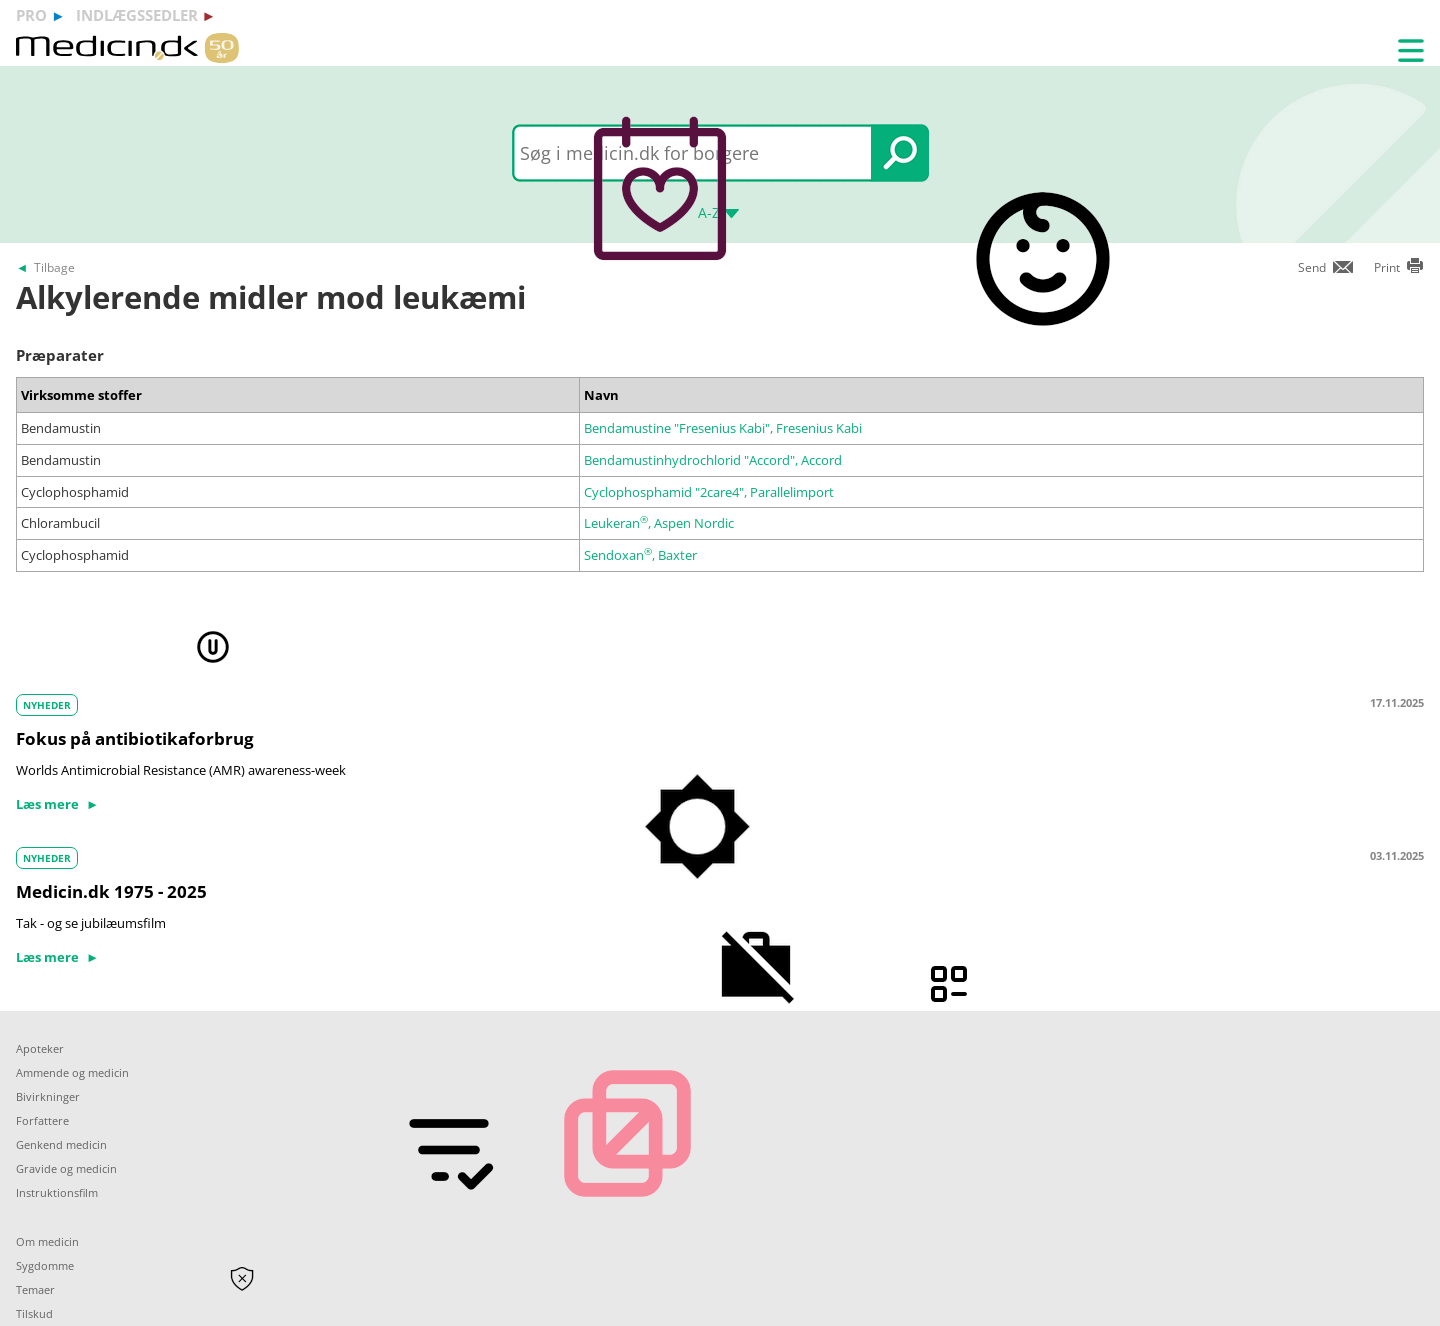 The image size is (1440, 1326). I want to click on view favorite or loved events, so click(660, 194).